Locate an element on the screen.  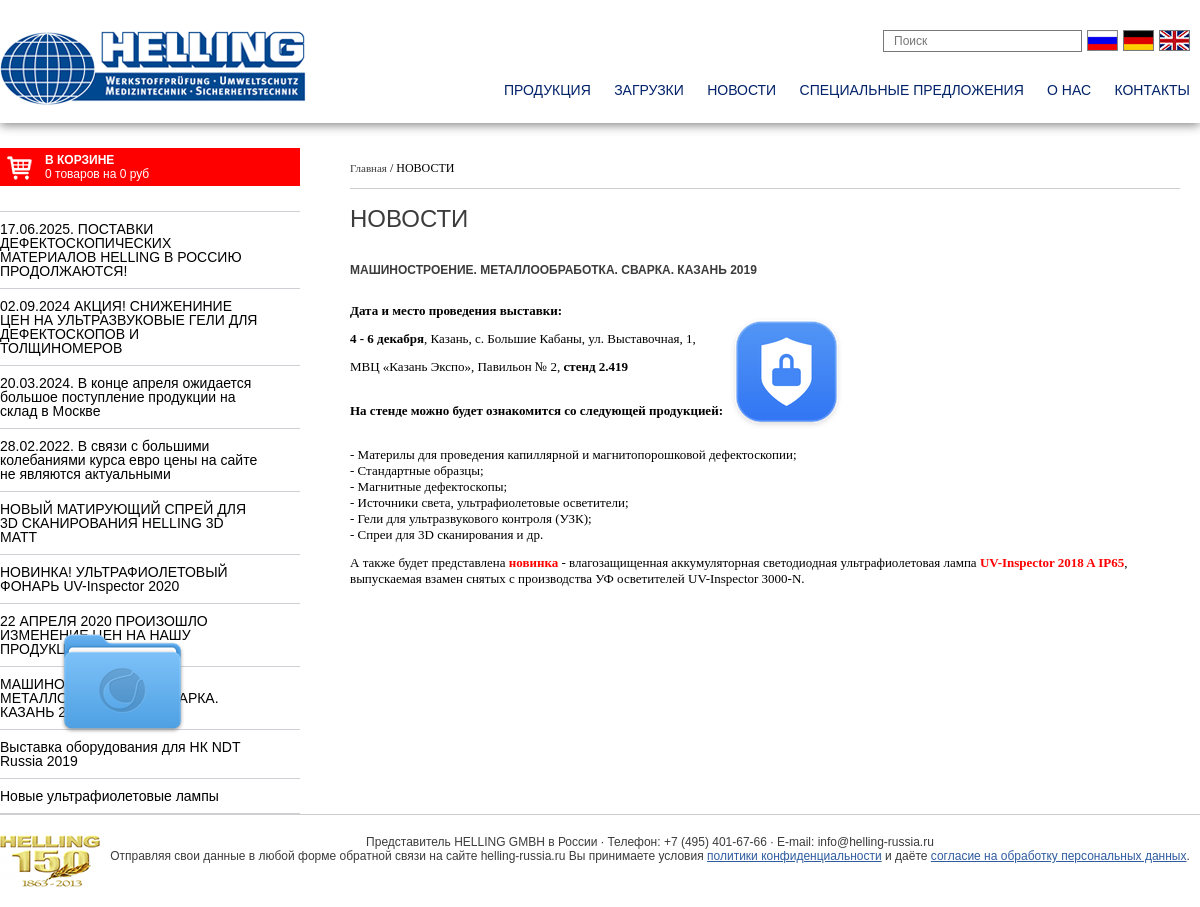
open Maxon application folder is located at coordinates (122, 681).